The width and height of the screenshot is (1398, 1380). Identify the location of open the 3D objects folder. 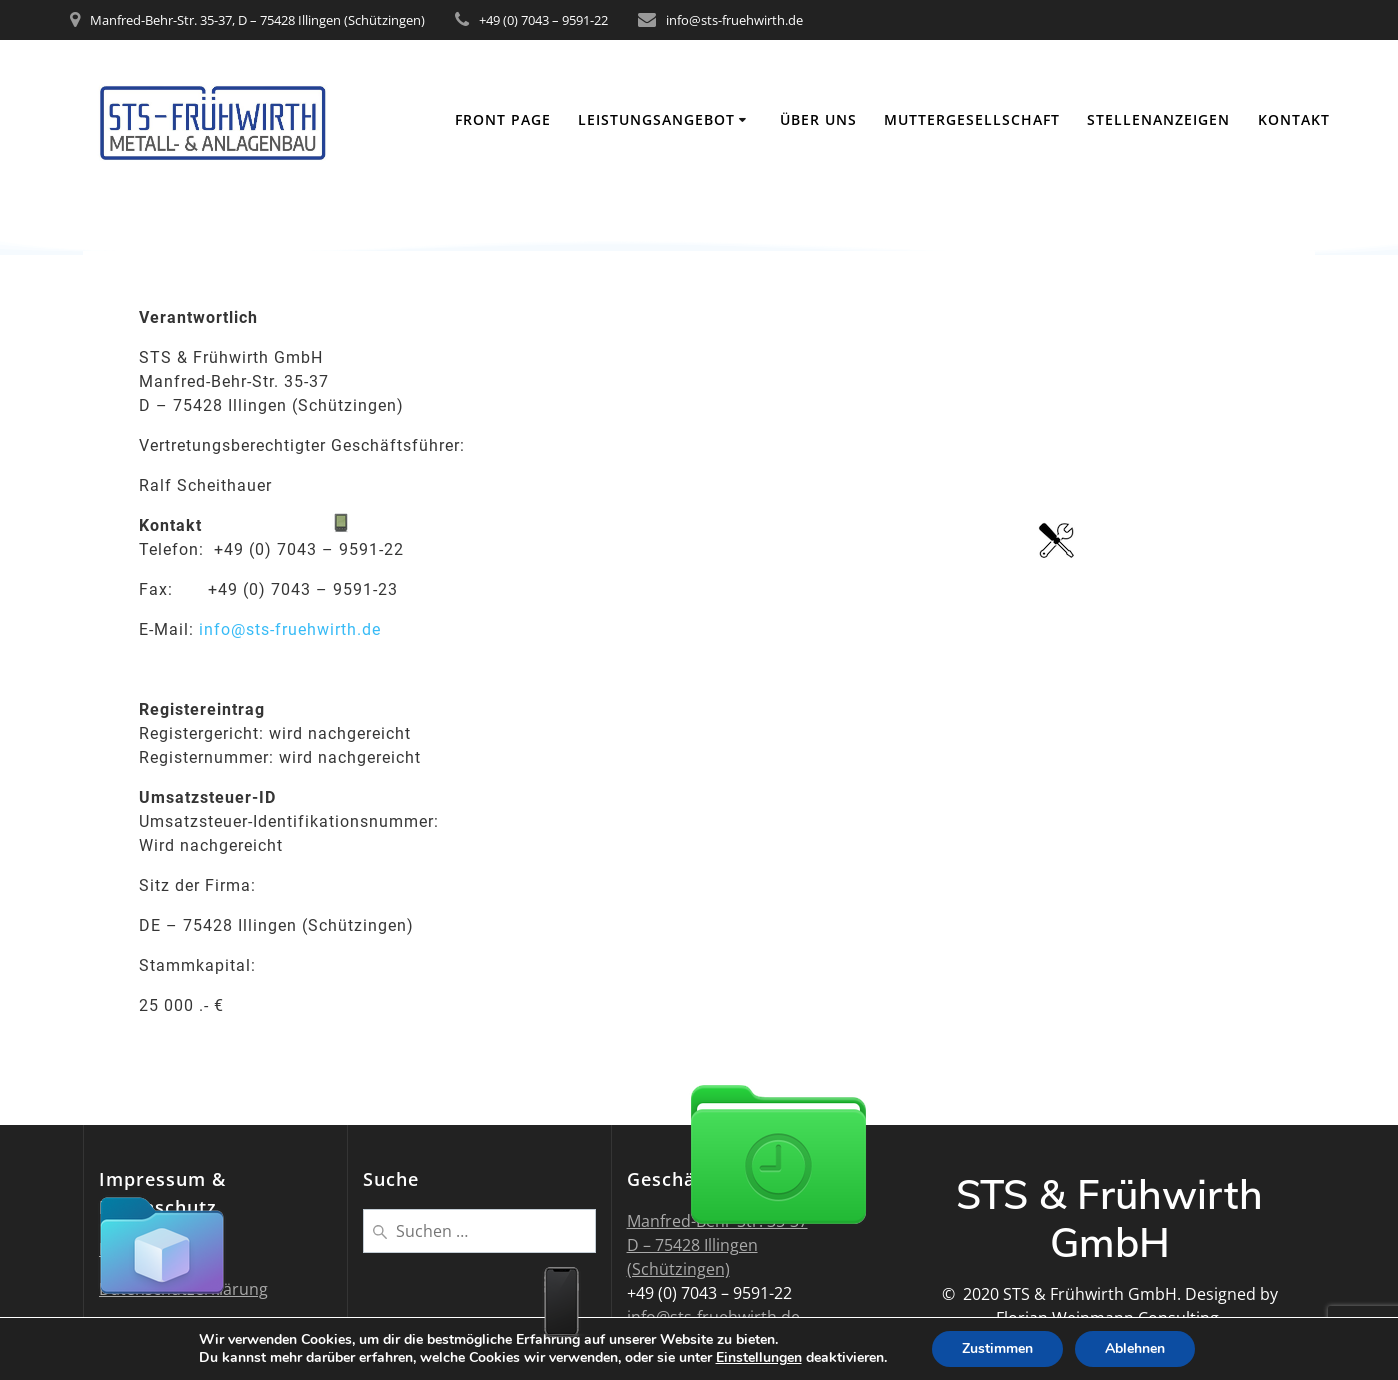
(162, 1249).